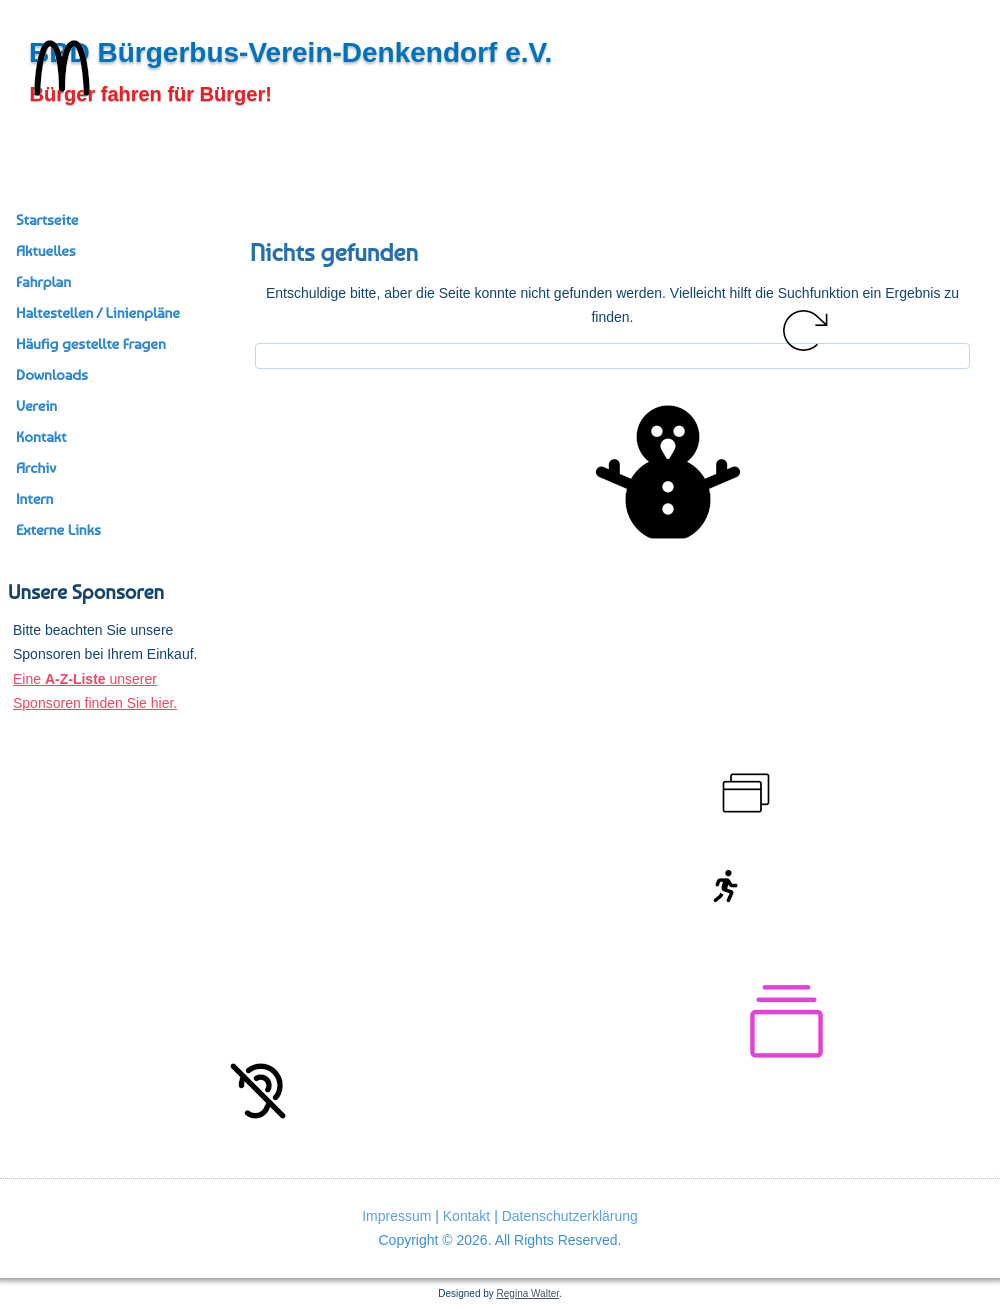 The width and height of the screenshot is (1000, 1309). Describe the element at coordinates (258, 1091) in the screenshot. I see `mute audio or disable listening` at that location.